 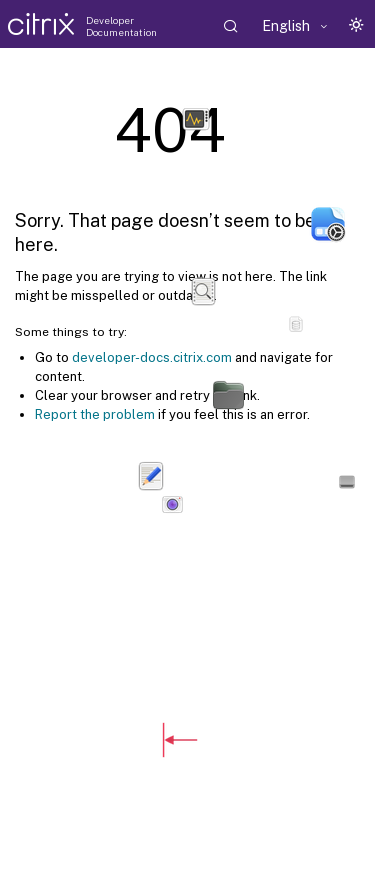 I want to click on open system profiler application, so click(x=328, y=224).